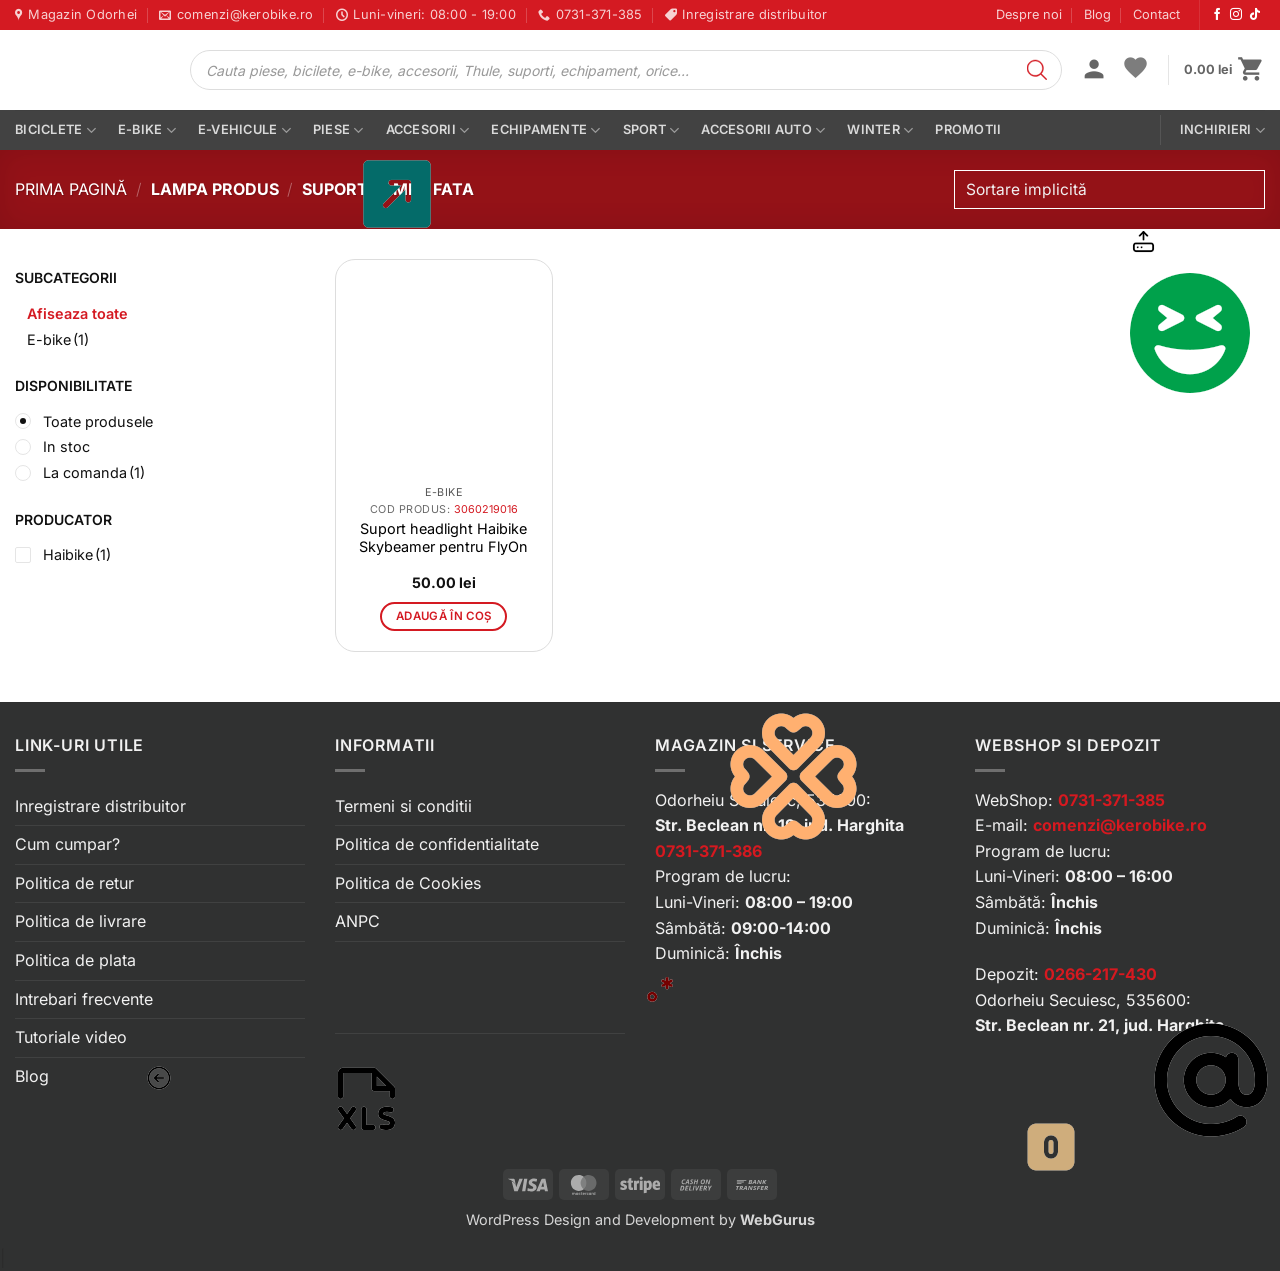 This screenshot has height=1271, width=1280. What do you see at coordinates (1143, 241) in the screenshot?
I see `upload files to local storage or drive` at bounding box center [1143, 241].